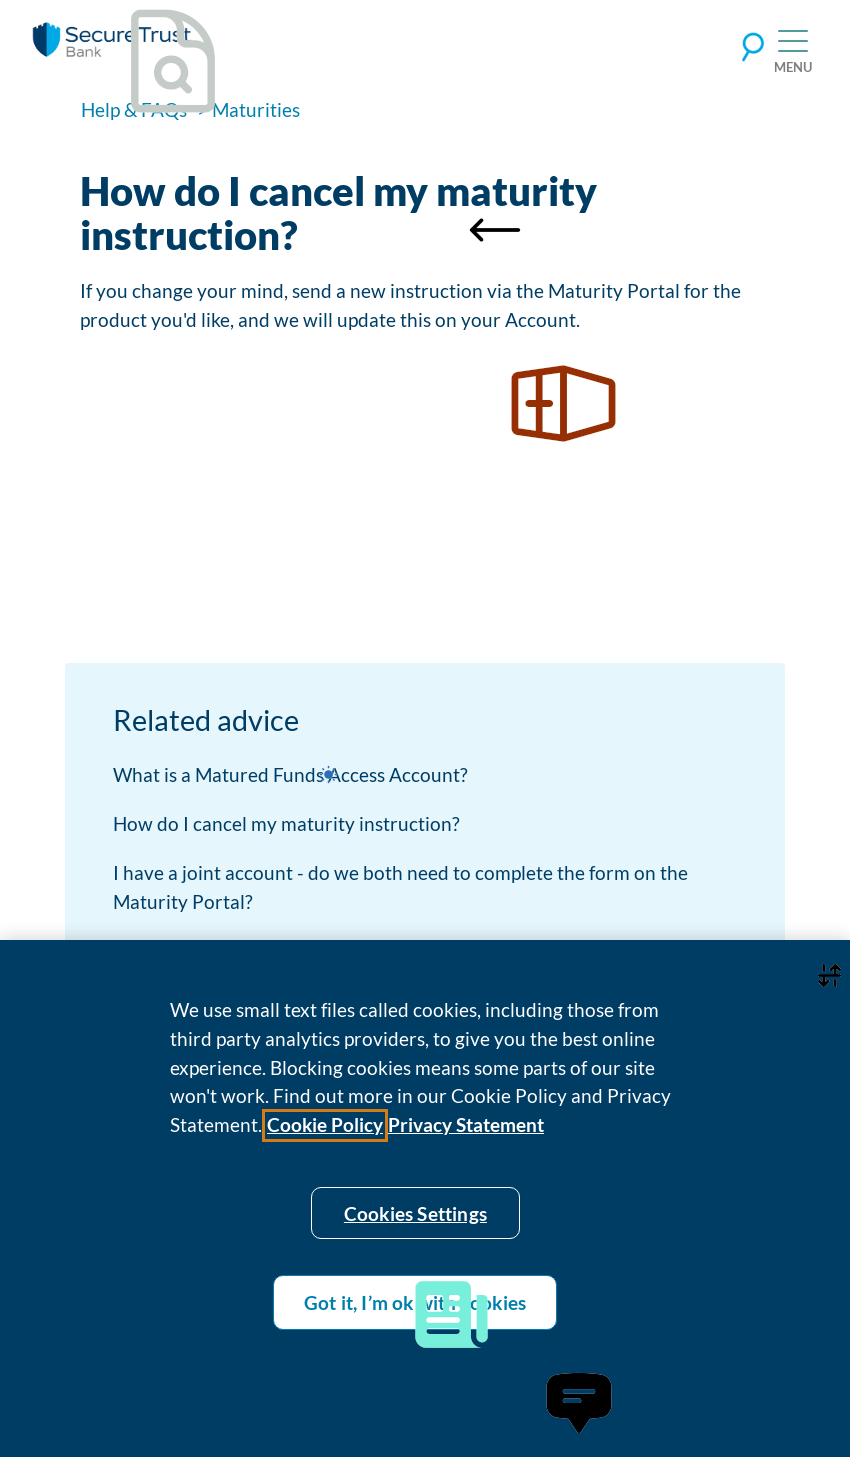 The width and height of the screenshot is (850, 1457). I want to click on view news articles or updates, so click(451, 1314).